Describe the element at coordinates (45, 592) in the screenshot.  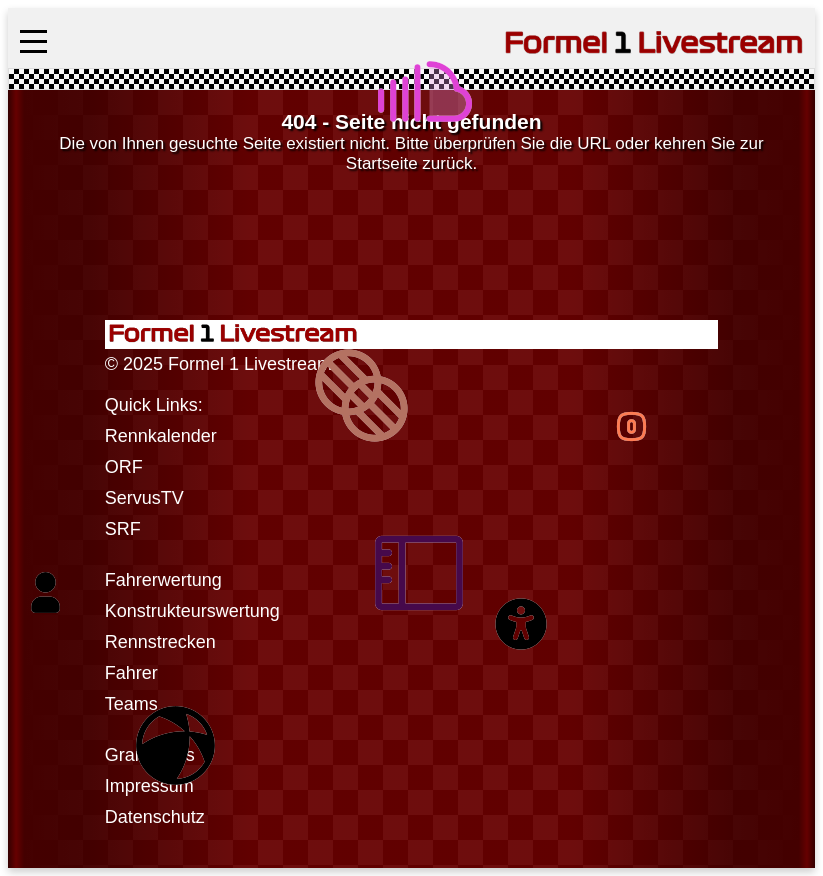
I see `view your profile` at that location.